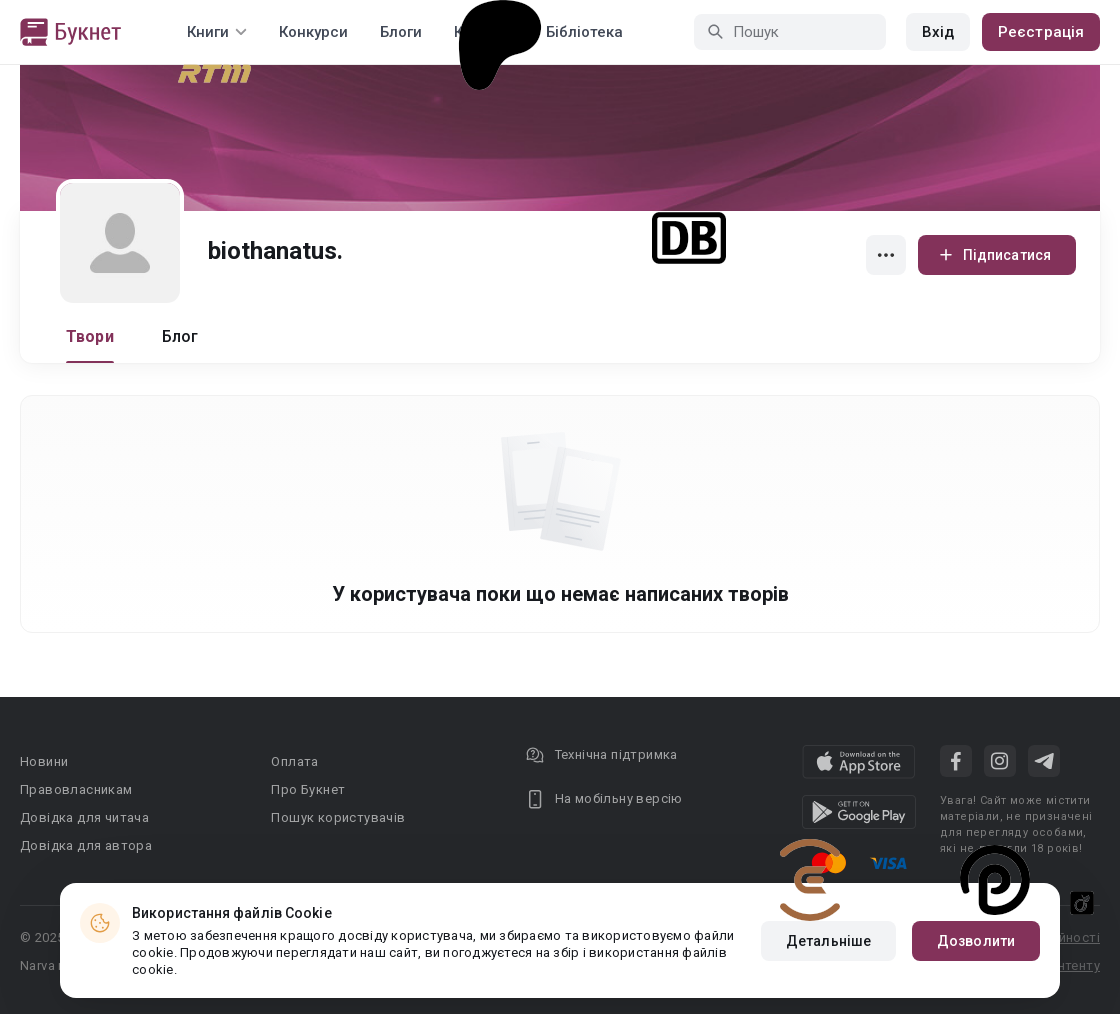 This screenshot has height=1014, width=1120. What do you see at coordinates (689, 238) in the screenshot?
I see `deutsche bahn logo - german railway company` at bounding box center [689, 238].